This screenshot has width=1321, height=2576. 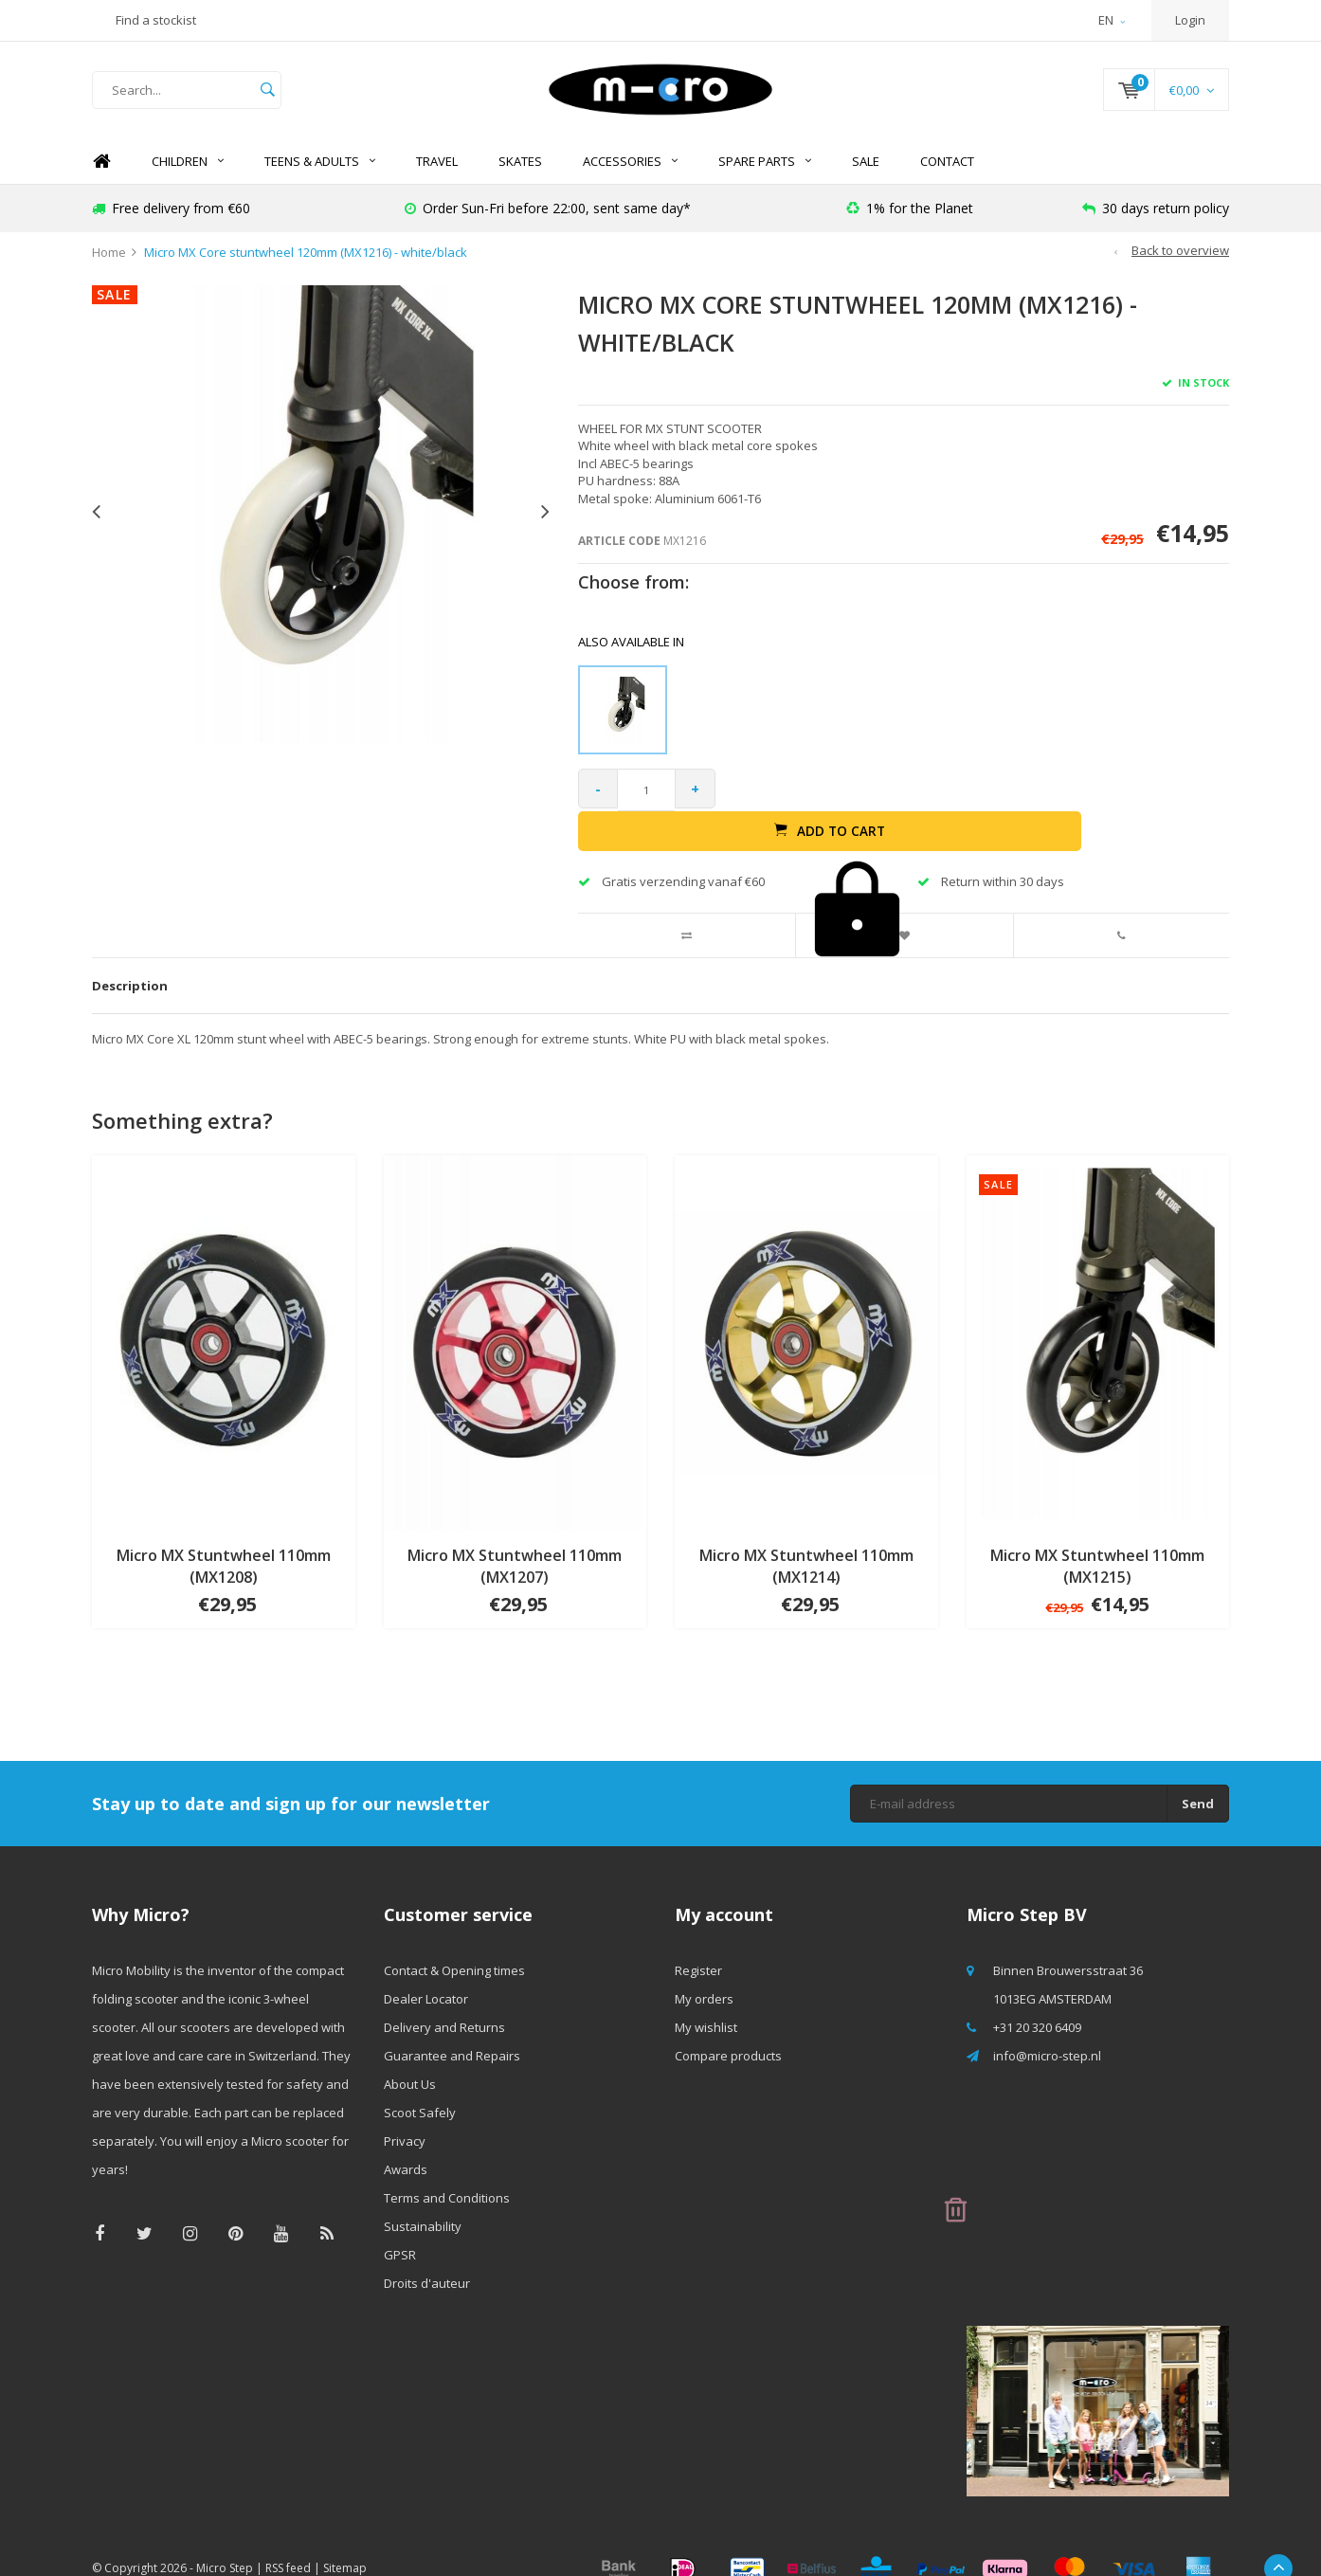 What do you see at coordinates (857, 914) in the screenshot?
I see `indicates a locked or secured item` at bounding box center [857, 914].